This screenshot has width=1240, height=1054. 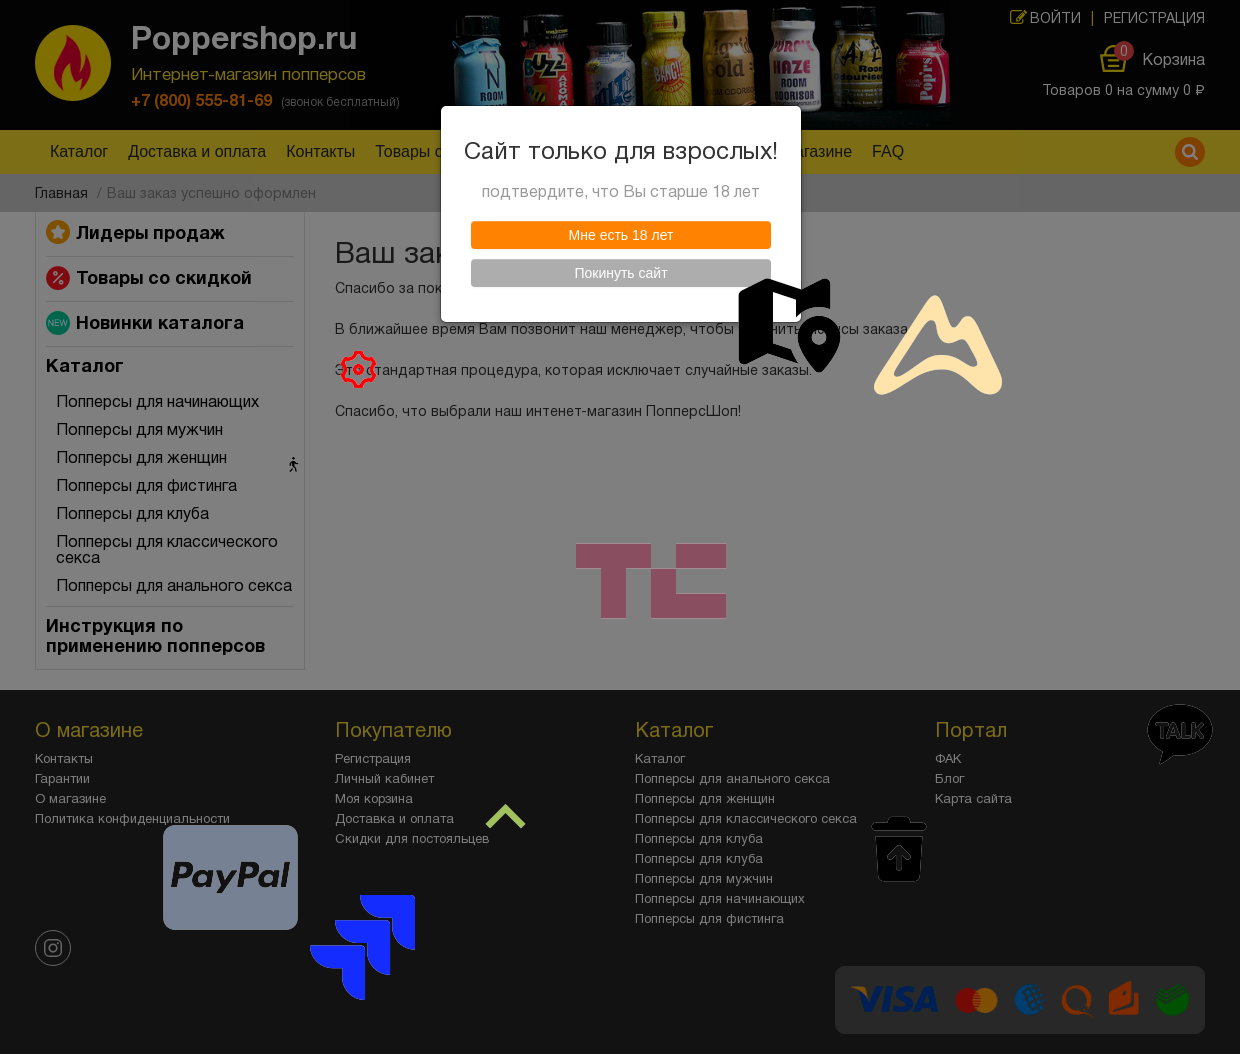 What do you see at coordinates (358, 369) in the screenshot?
I see `access settings or preferences` at bounding box center [358, 369].